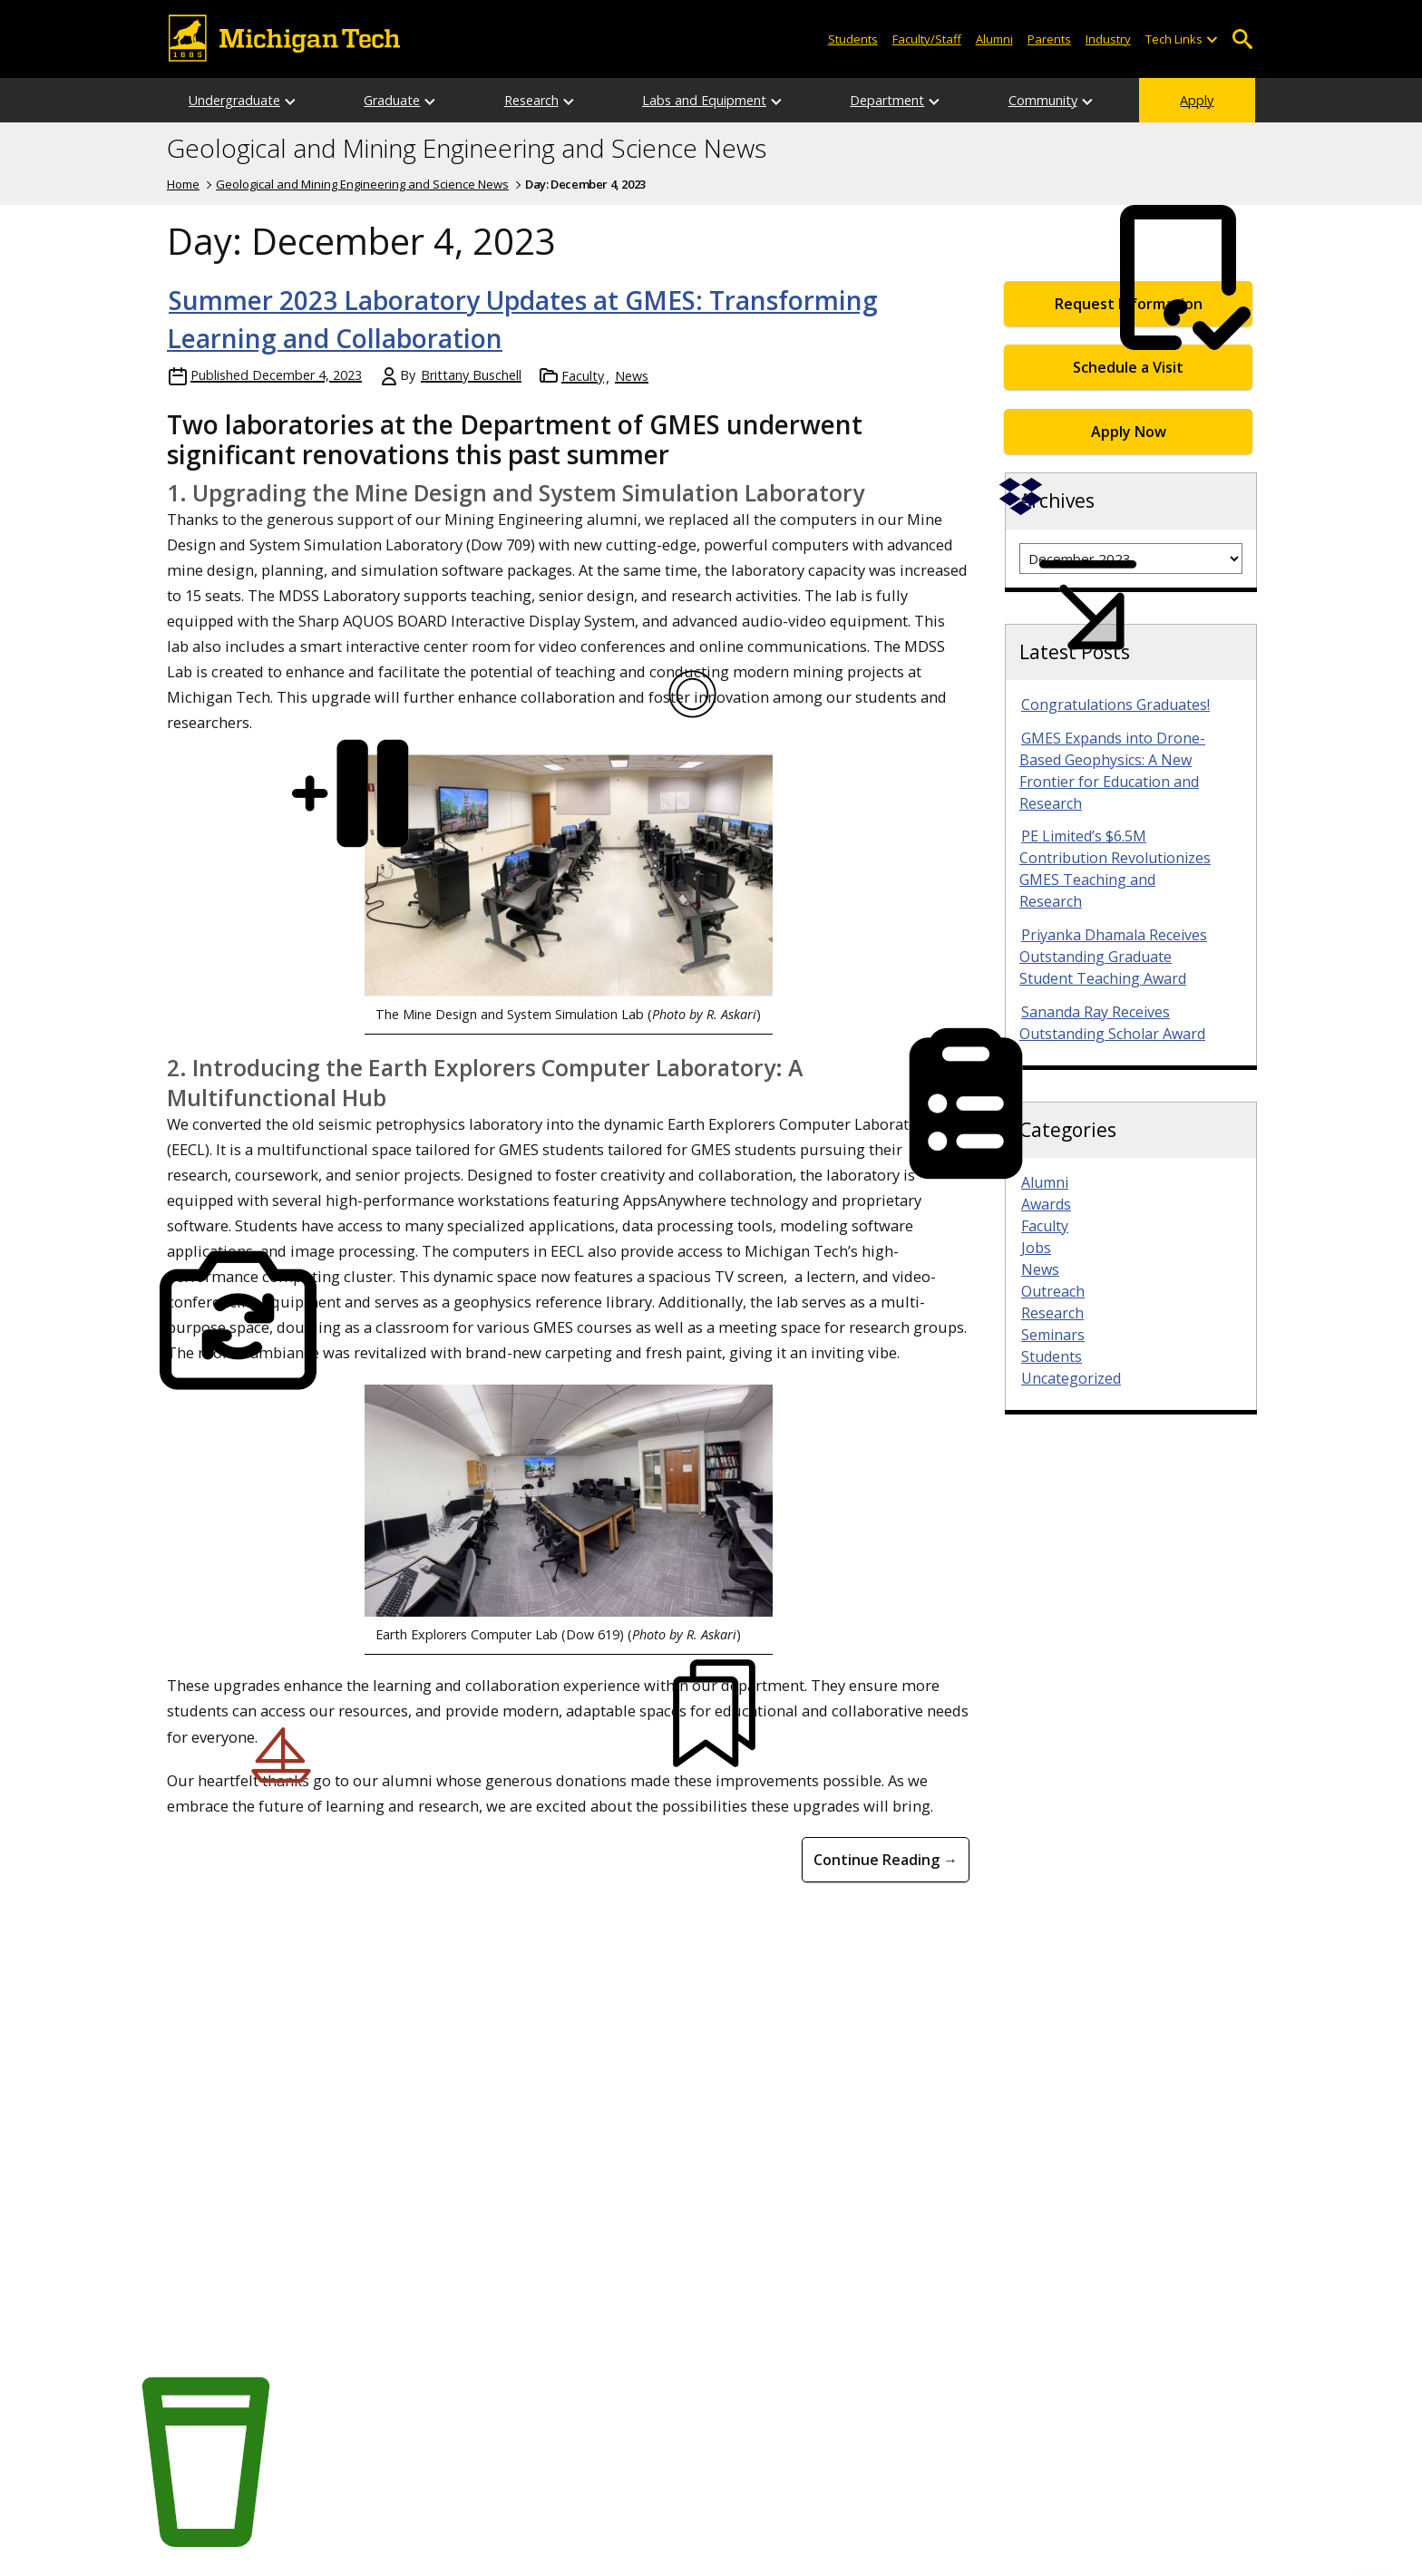  What do you see at coordinates (1020, 496) in the screenshot?
I see `open Dropbox cloud storage` at bounding box center [1020, 496].